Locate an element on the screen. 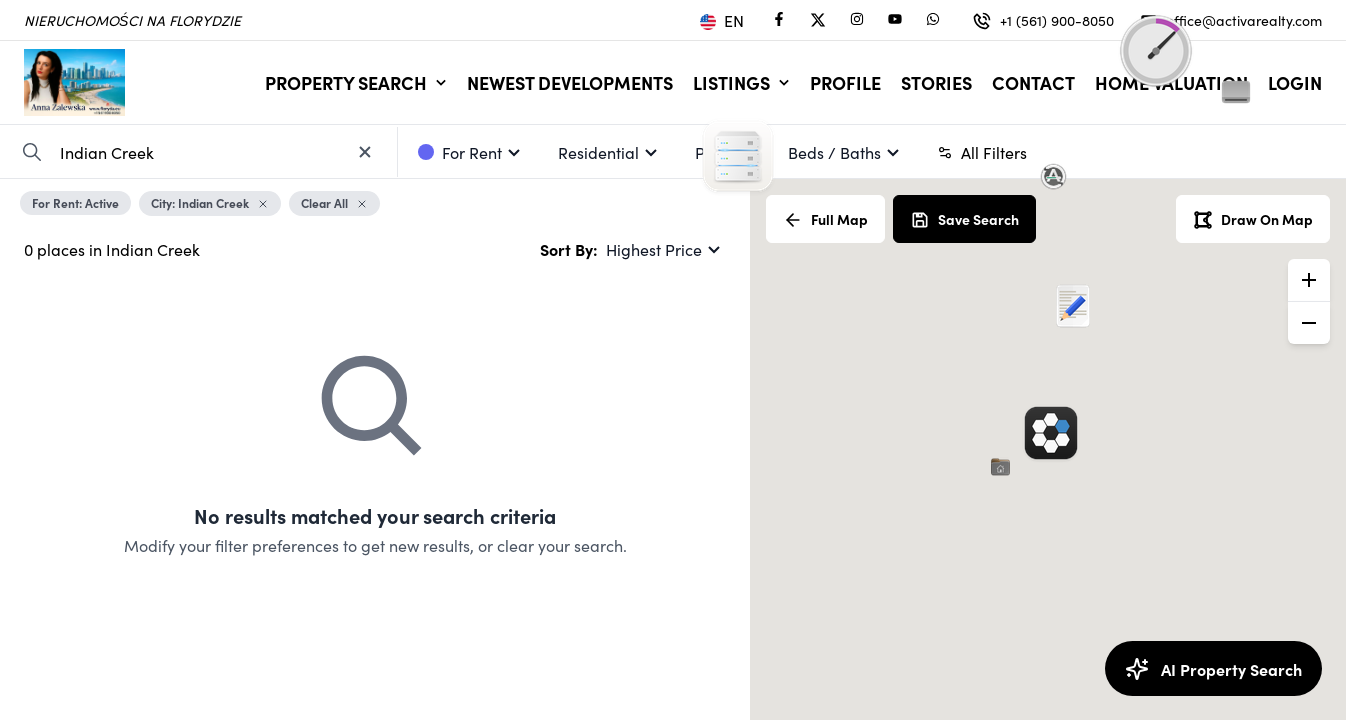 Image resolution: width=1346 pixels, height=720 pixels. launch robocraft game is located at coordinates (1051, 433).